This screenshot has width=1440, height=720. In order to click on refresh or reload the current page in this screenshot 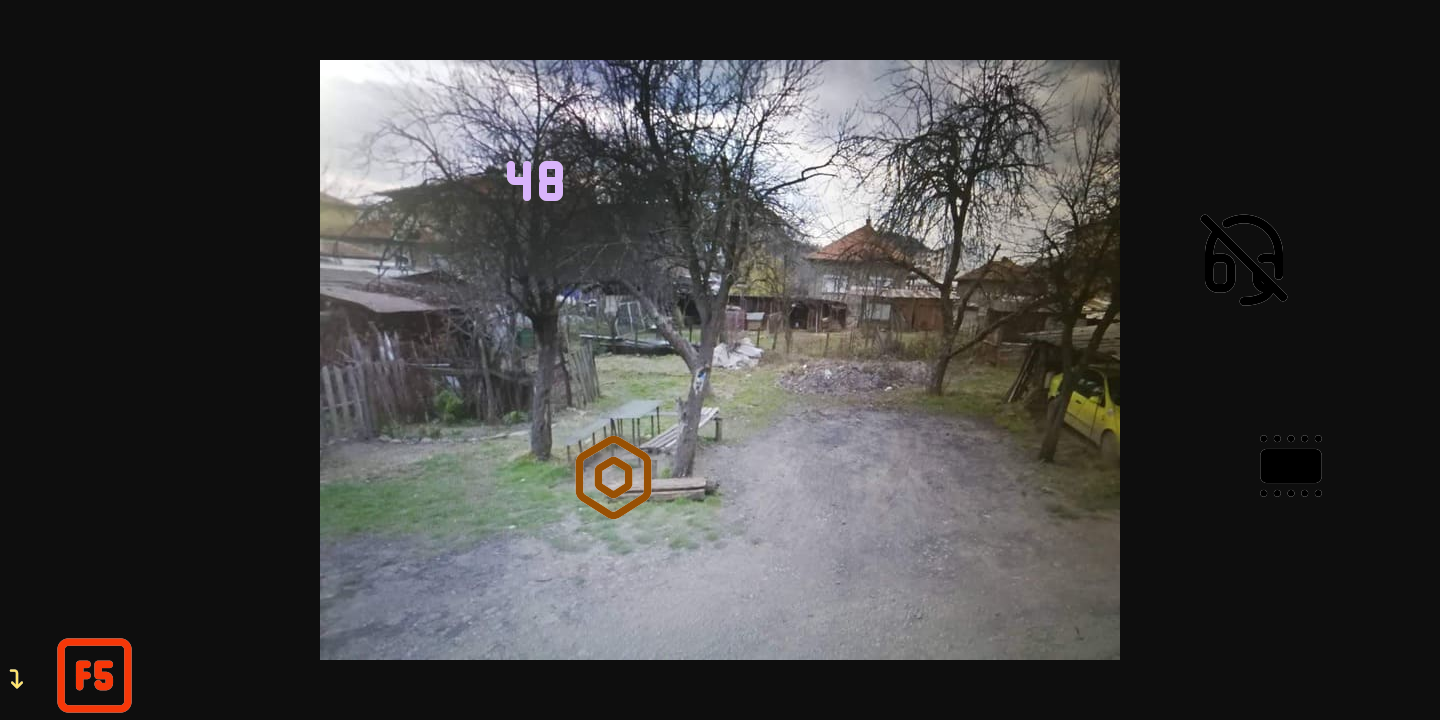, I will do `click(94, 675)`.